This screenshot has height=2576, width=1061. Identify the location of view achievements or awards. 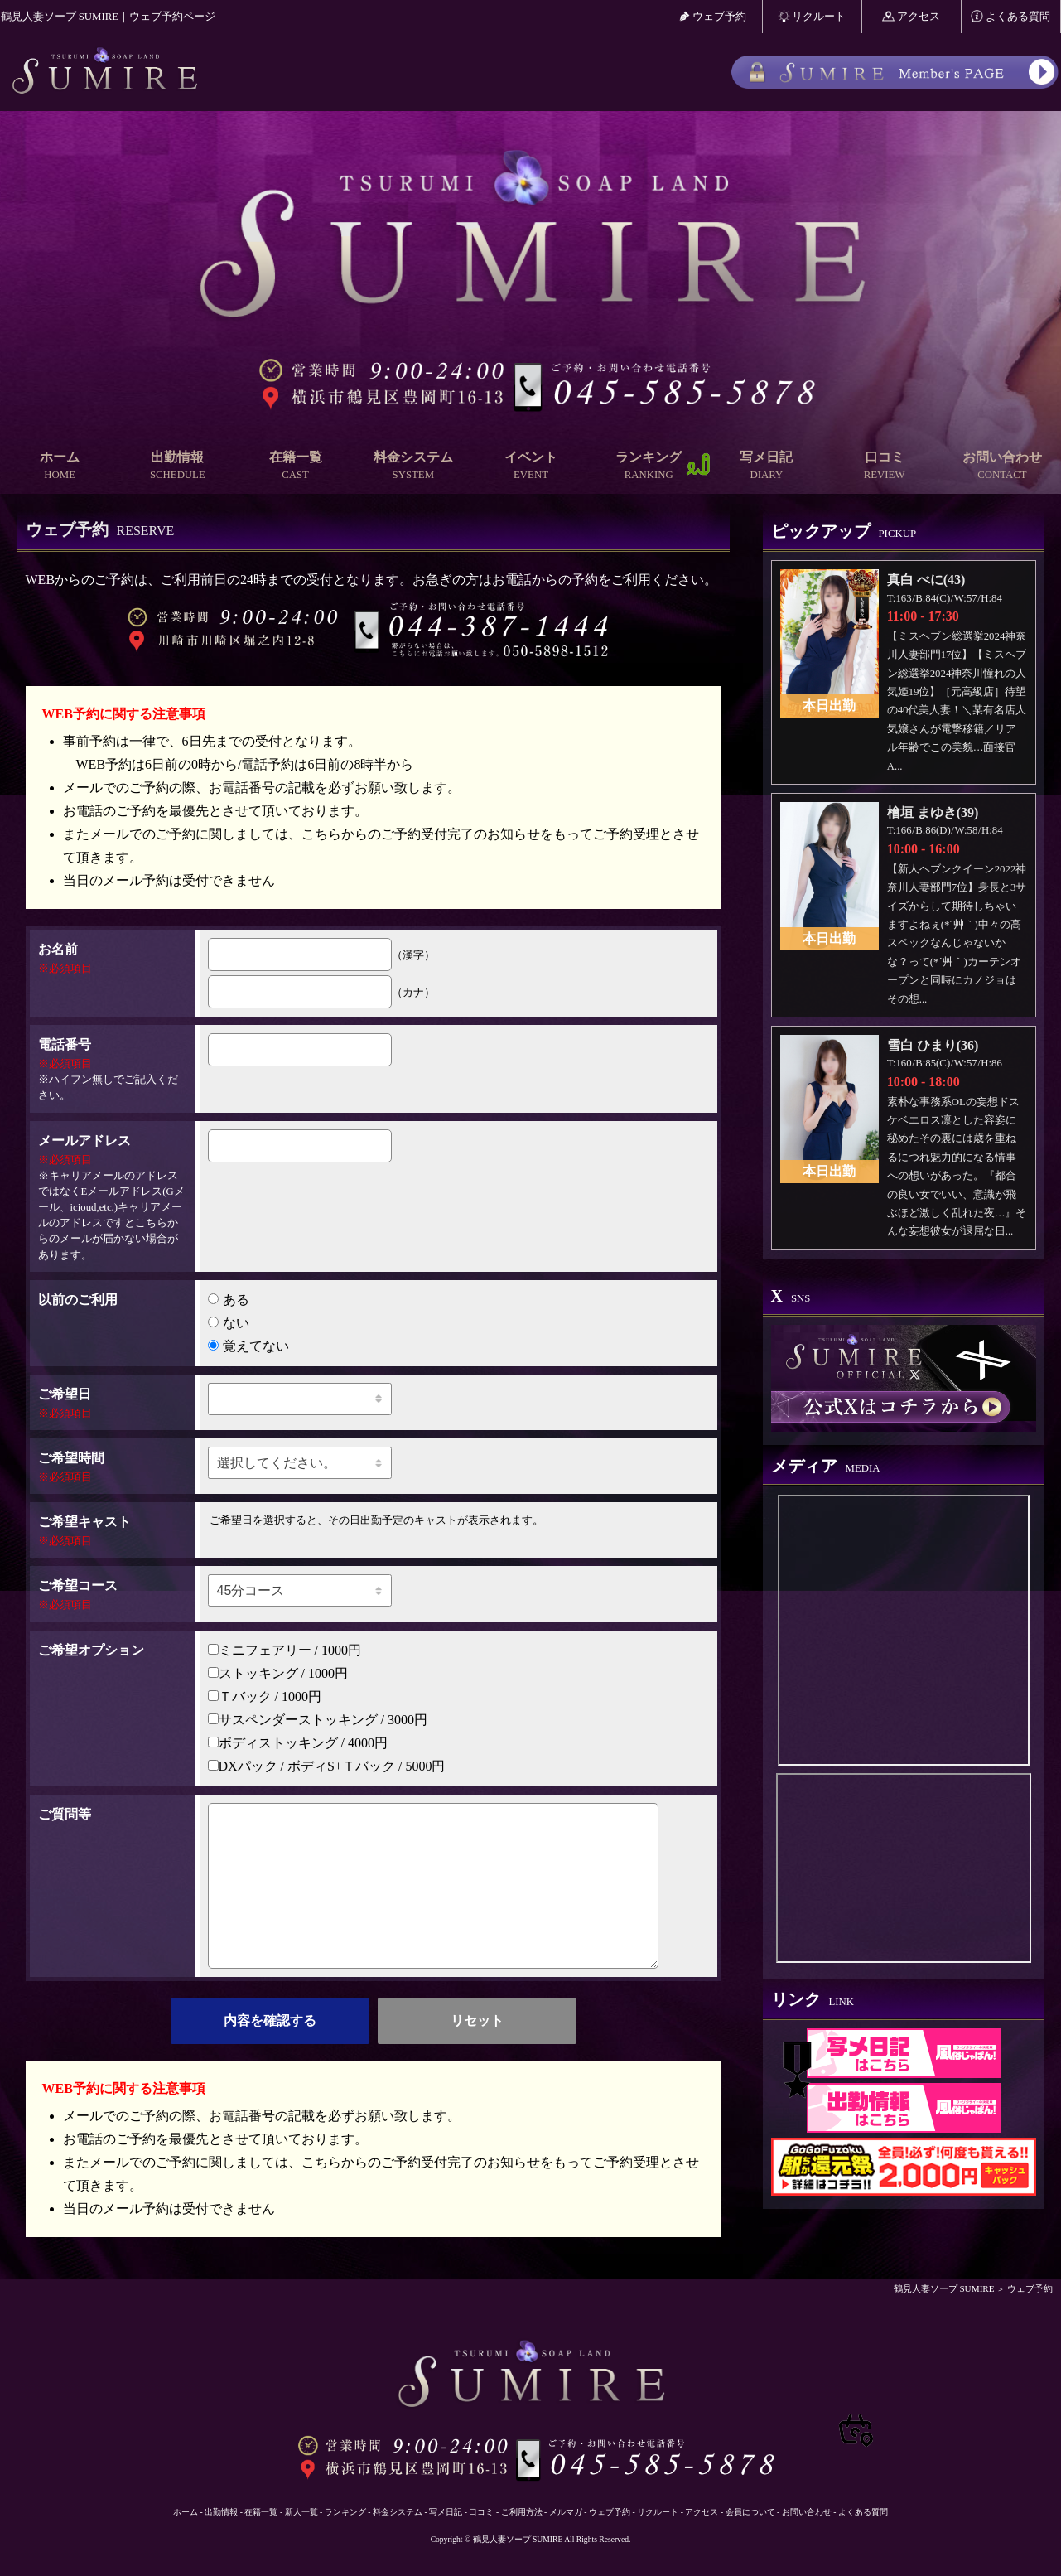
(797, 2070).